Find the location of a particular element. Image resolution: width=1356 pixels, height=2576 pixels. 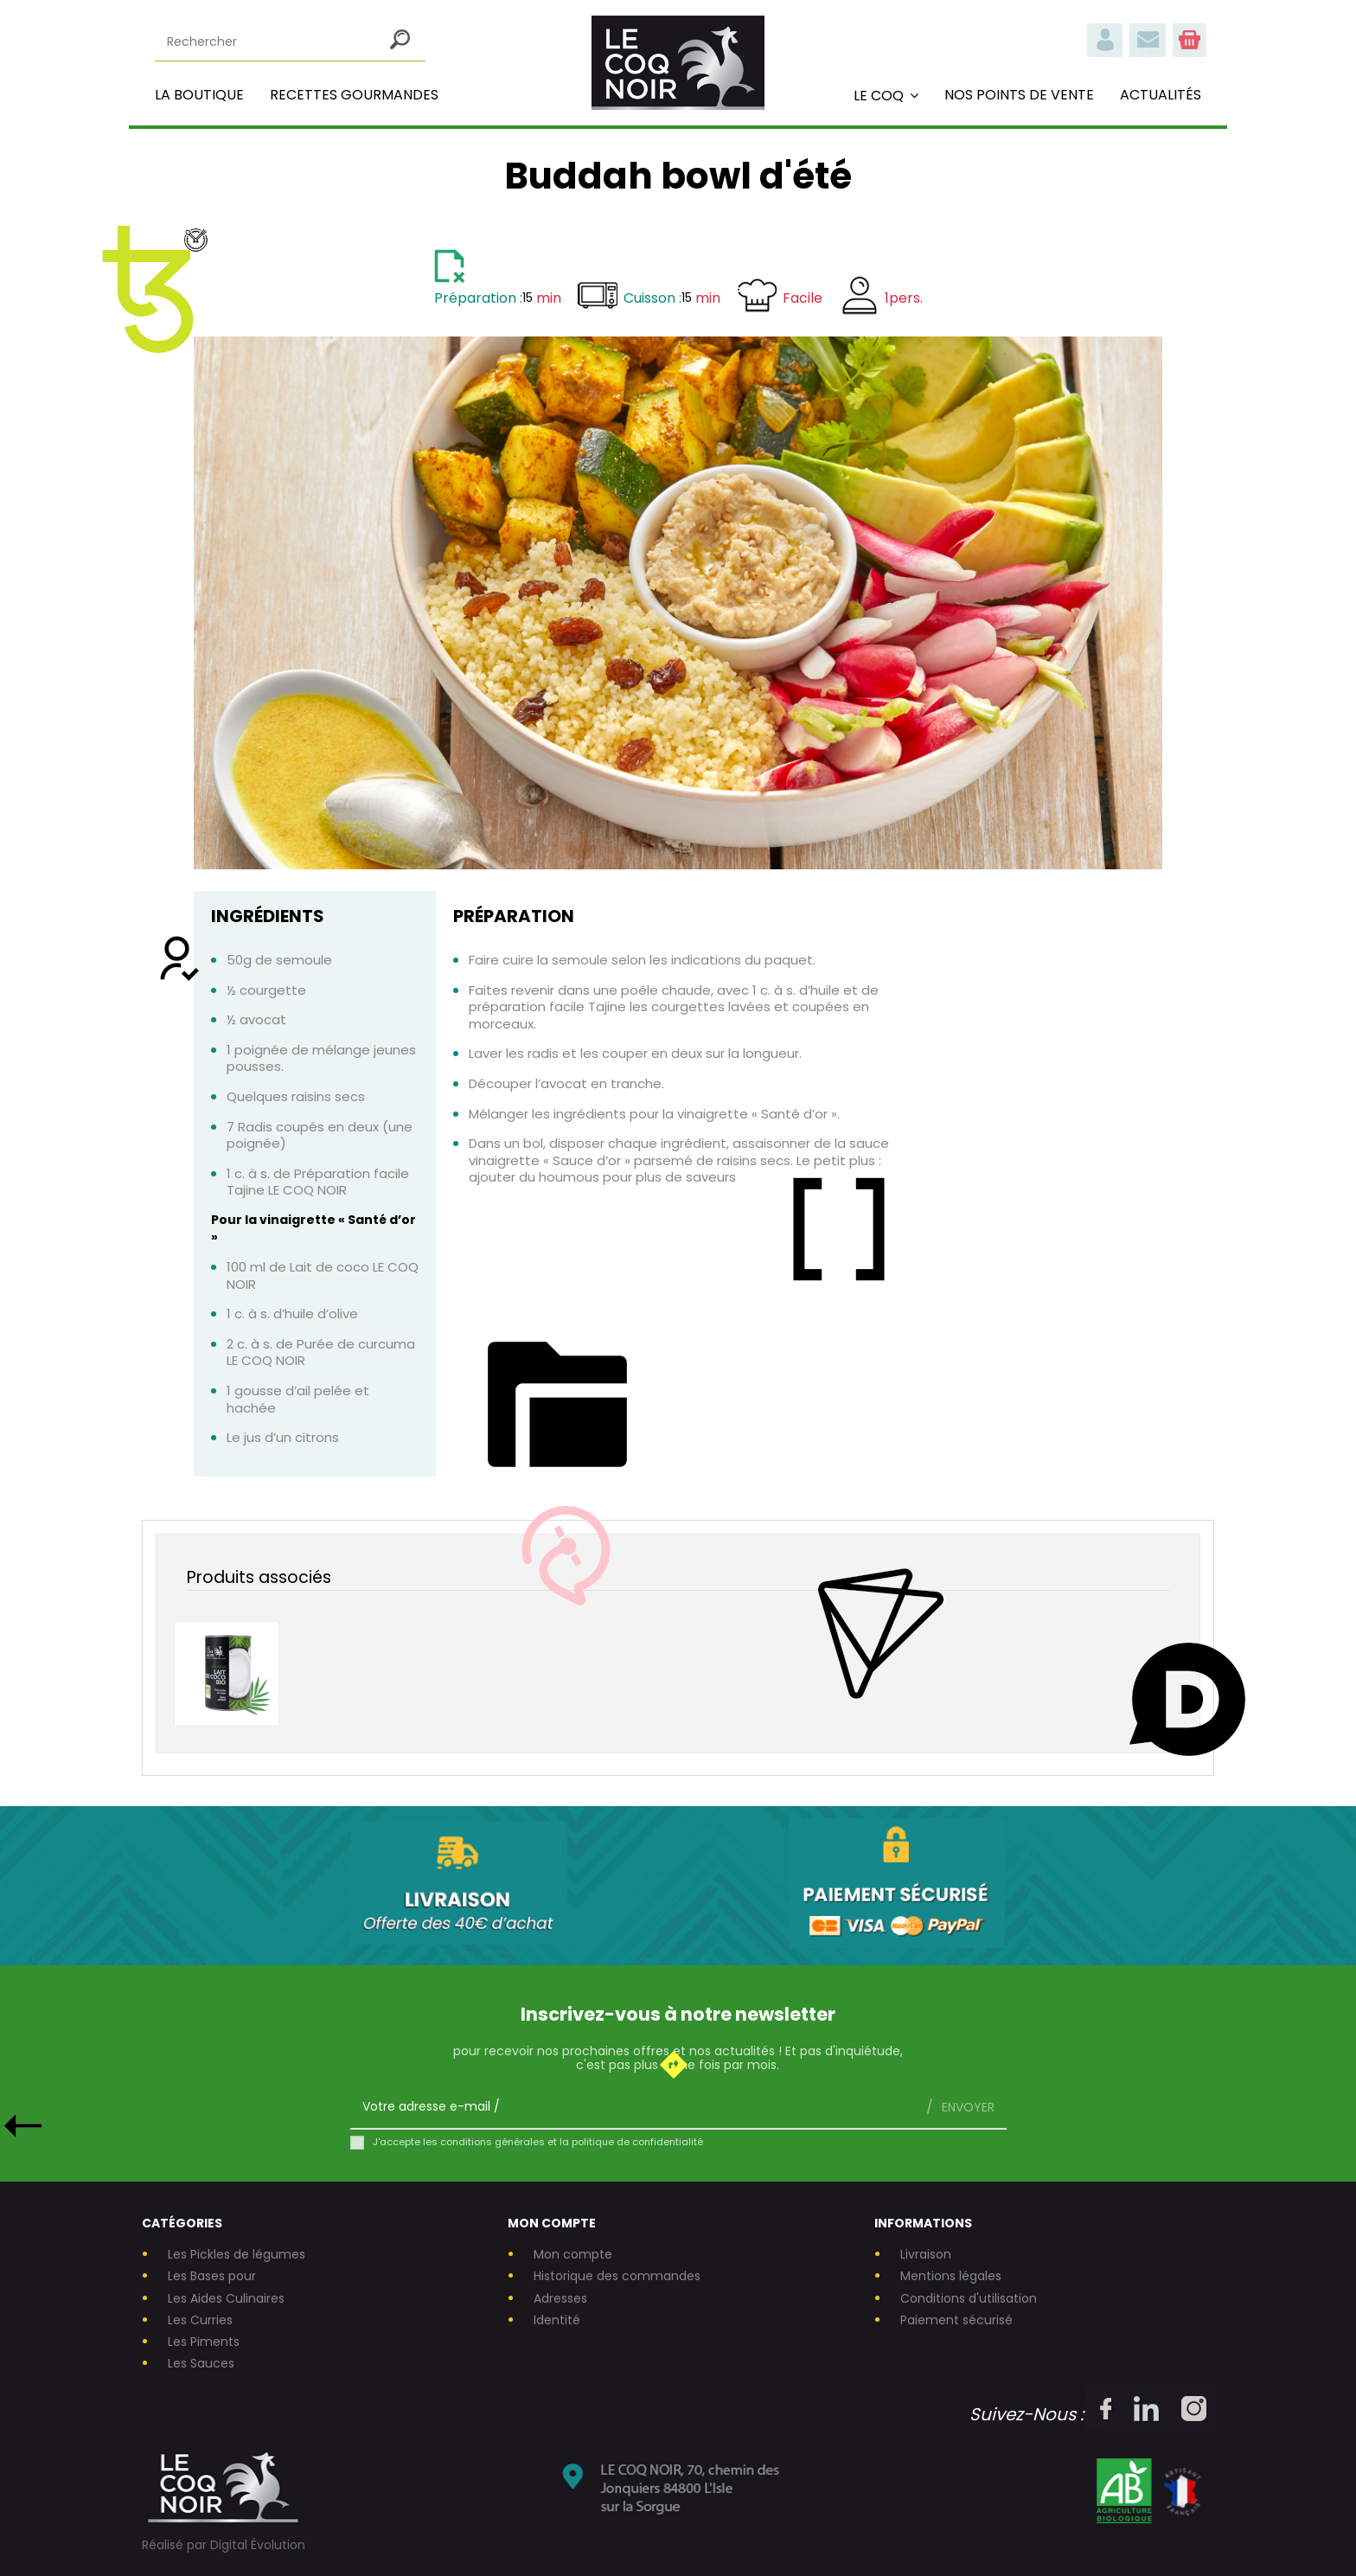

go back to the previous page is located at coordinates (22, 2125).